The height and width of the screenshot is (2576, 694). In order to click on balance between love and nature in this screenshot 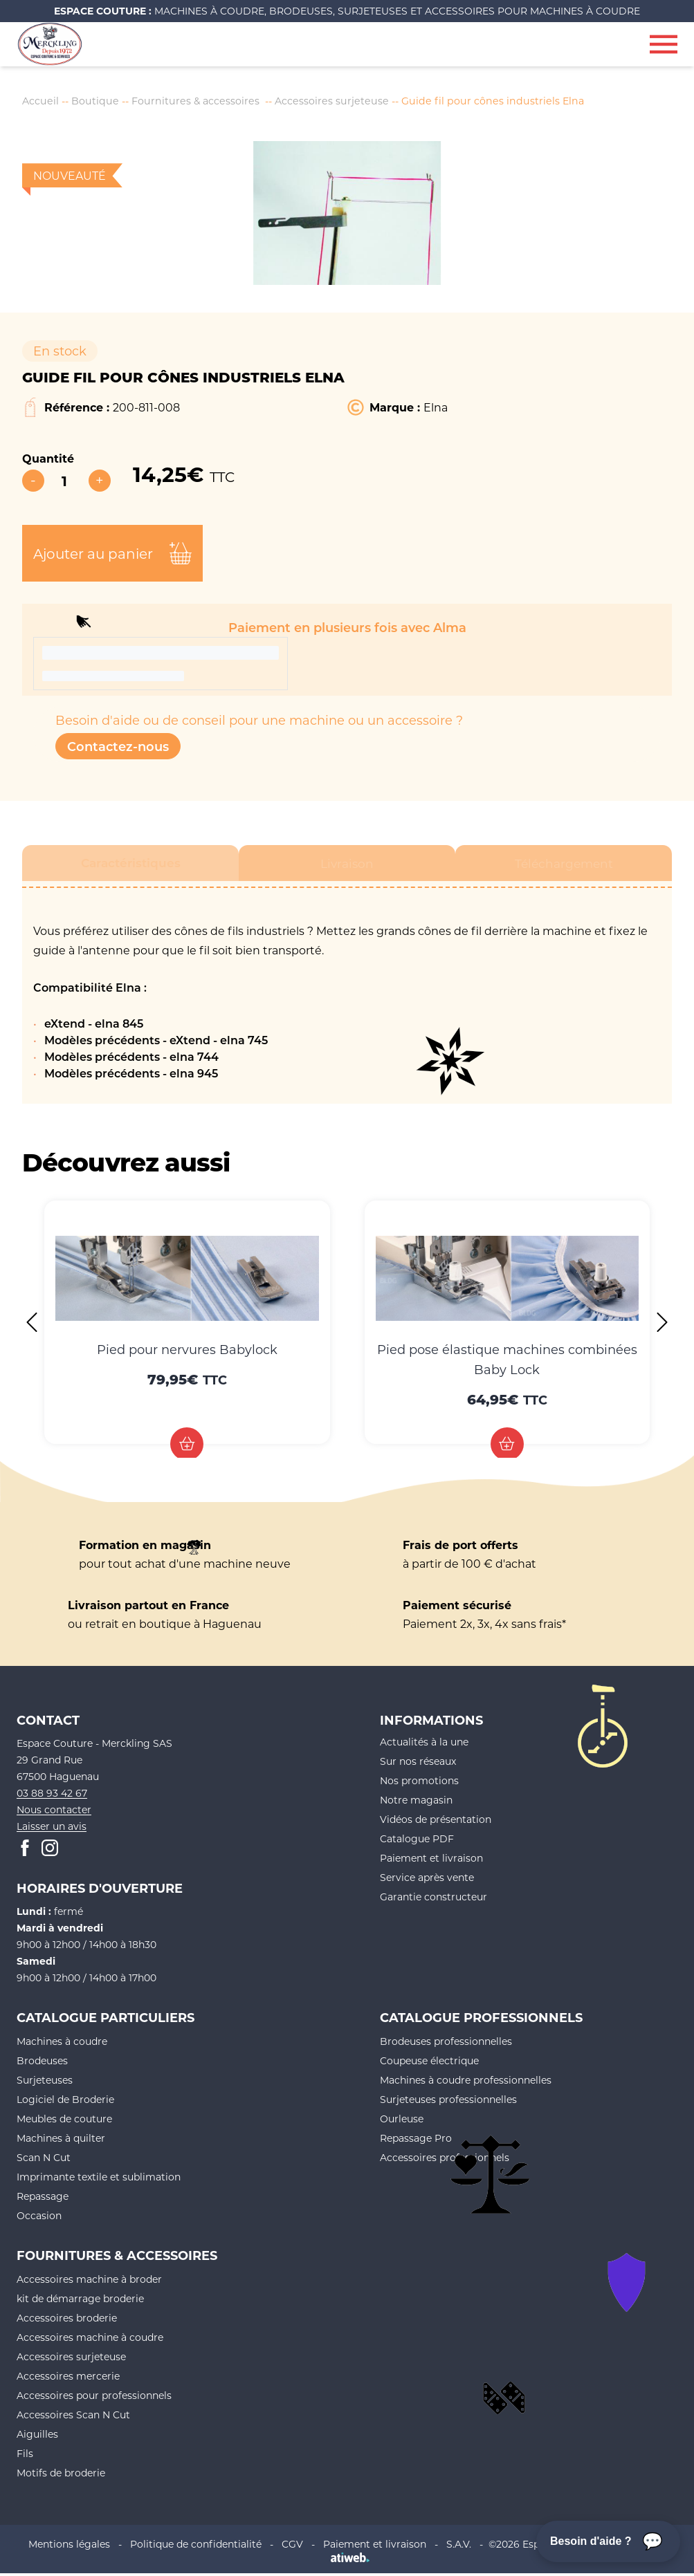, I will do `click(490, 2174)`.